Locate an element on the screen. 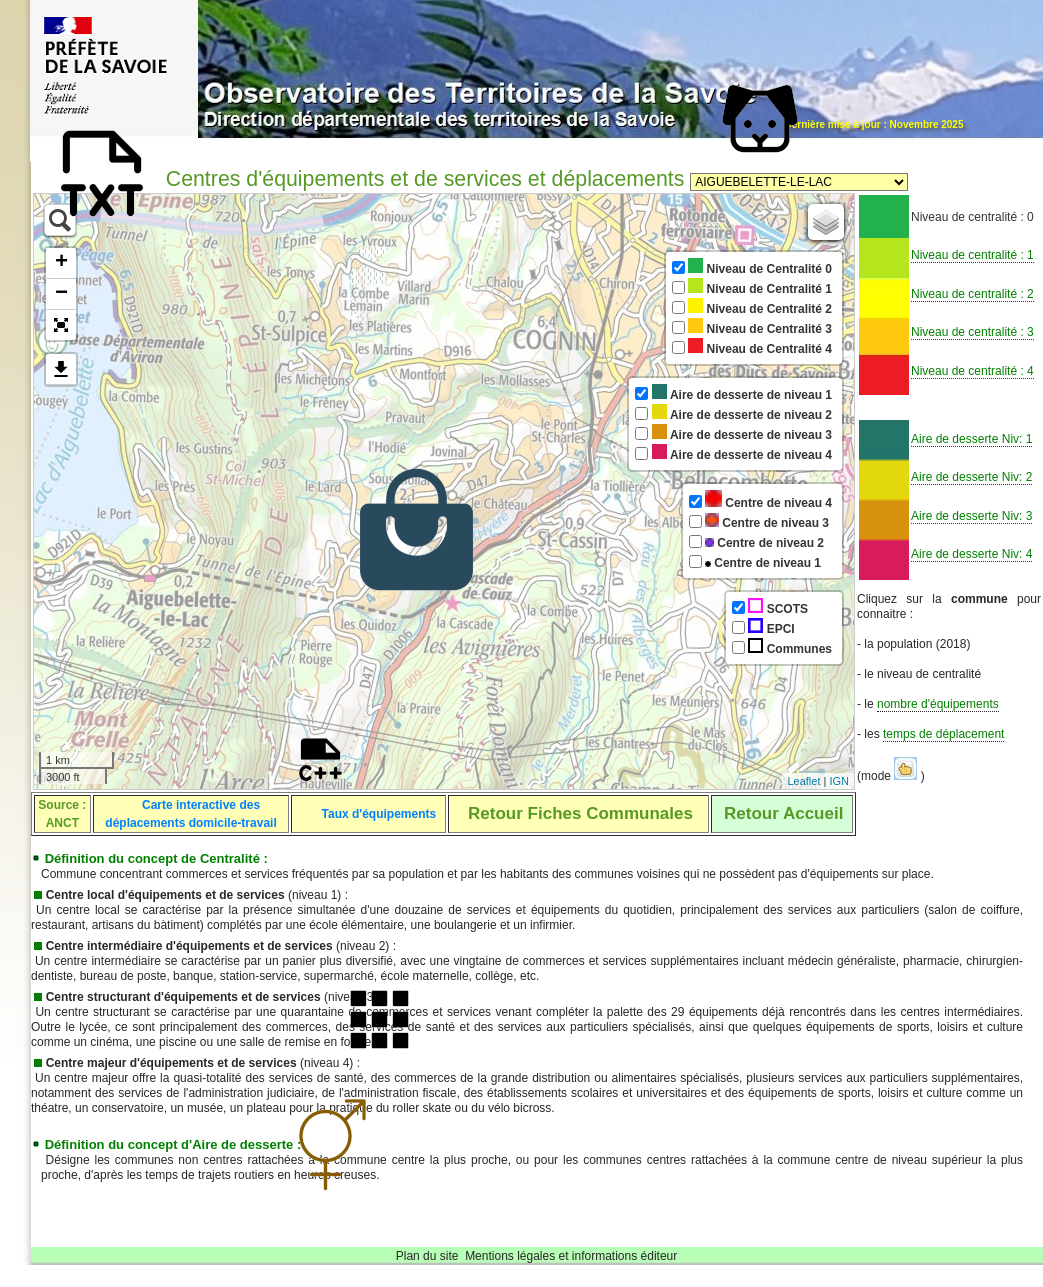  open a text file is located at coordinates (102, 177).